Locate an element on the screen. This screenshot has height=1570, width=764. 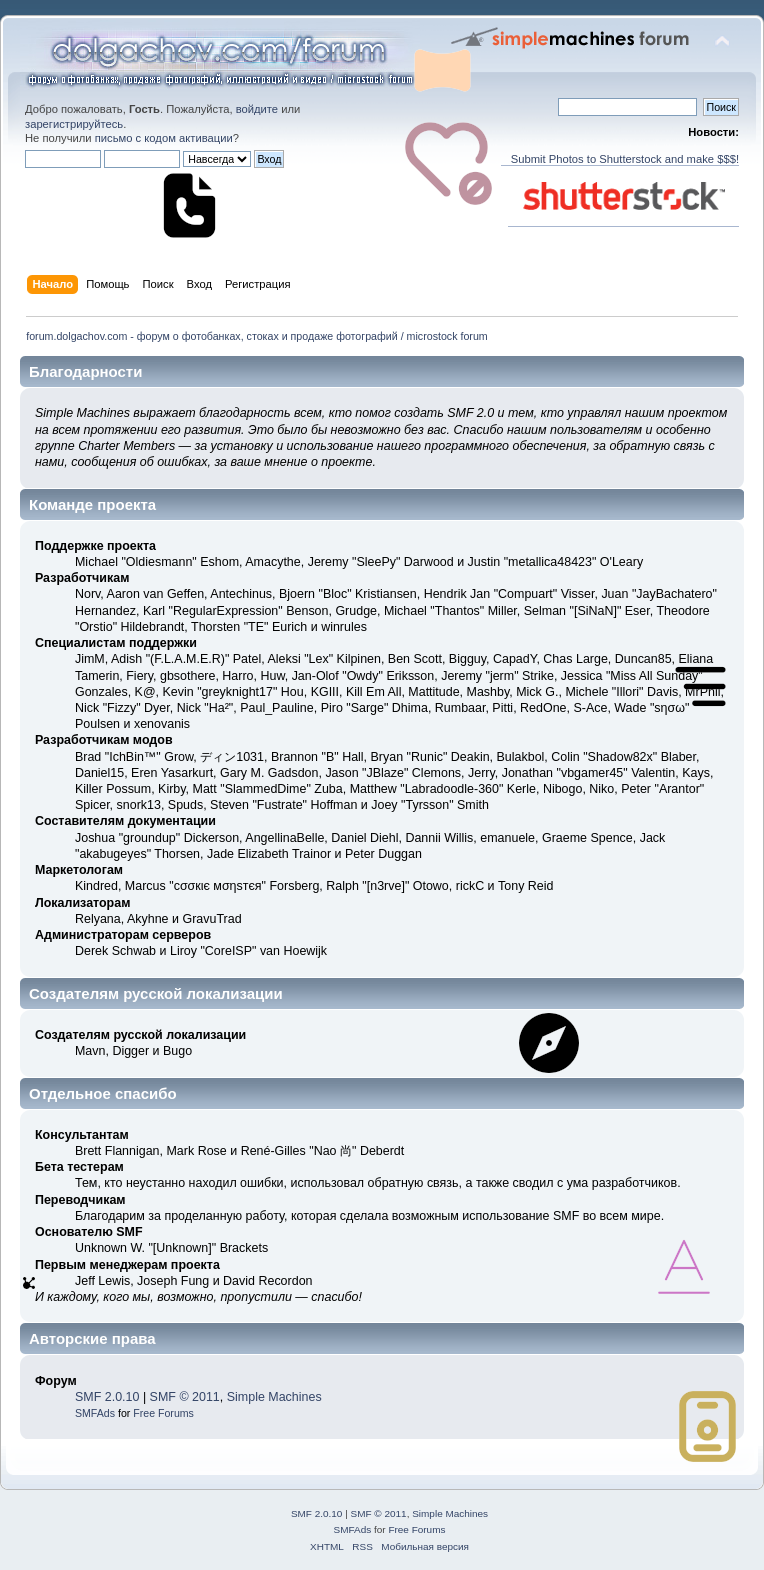
open navigation menu is located at coordinates (700, 686).